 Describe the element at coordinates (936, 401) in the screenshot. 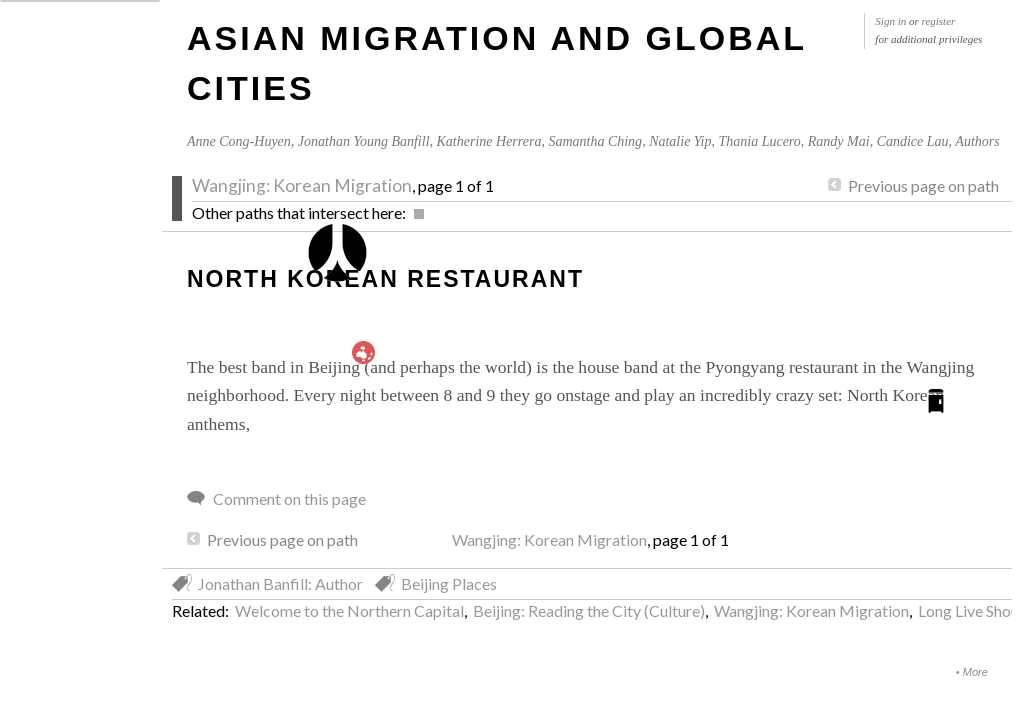

I see `locate nearby portable restrooms` at that location.